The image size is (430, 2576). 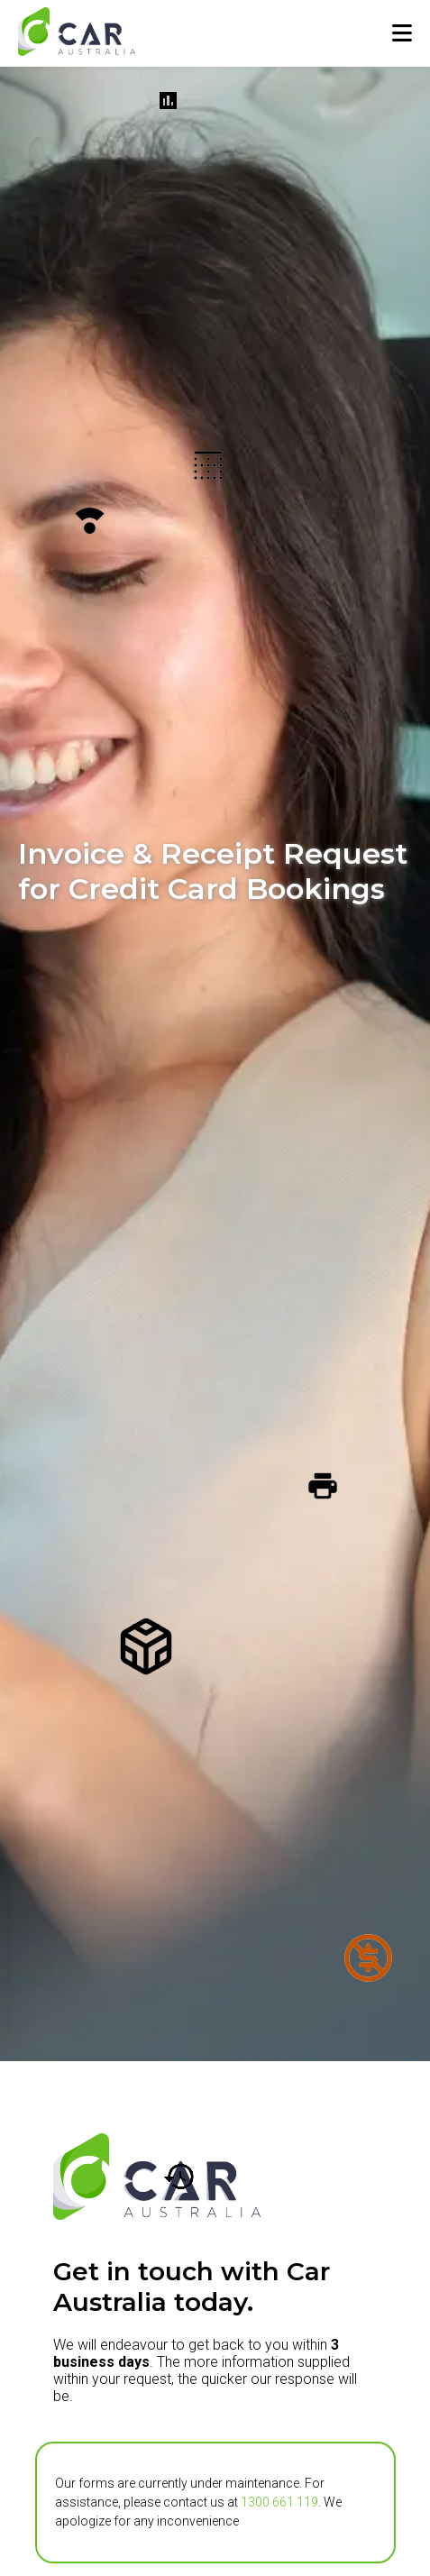 What do you see at coordinates (208, 465) in the screenshot?
I see `apply border to top edge of cell or element` at bounding box center [208, 465].